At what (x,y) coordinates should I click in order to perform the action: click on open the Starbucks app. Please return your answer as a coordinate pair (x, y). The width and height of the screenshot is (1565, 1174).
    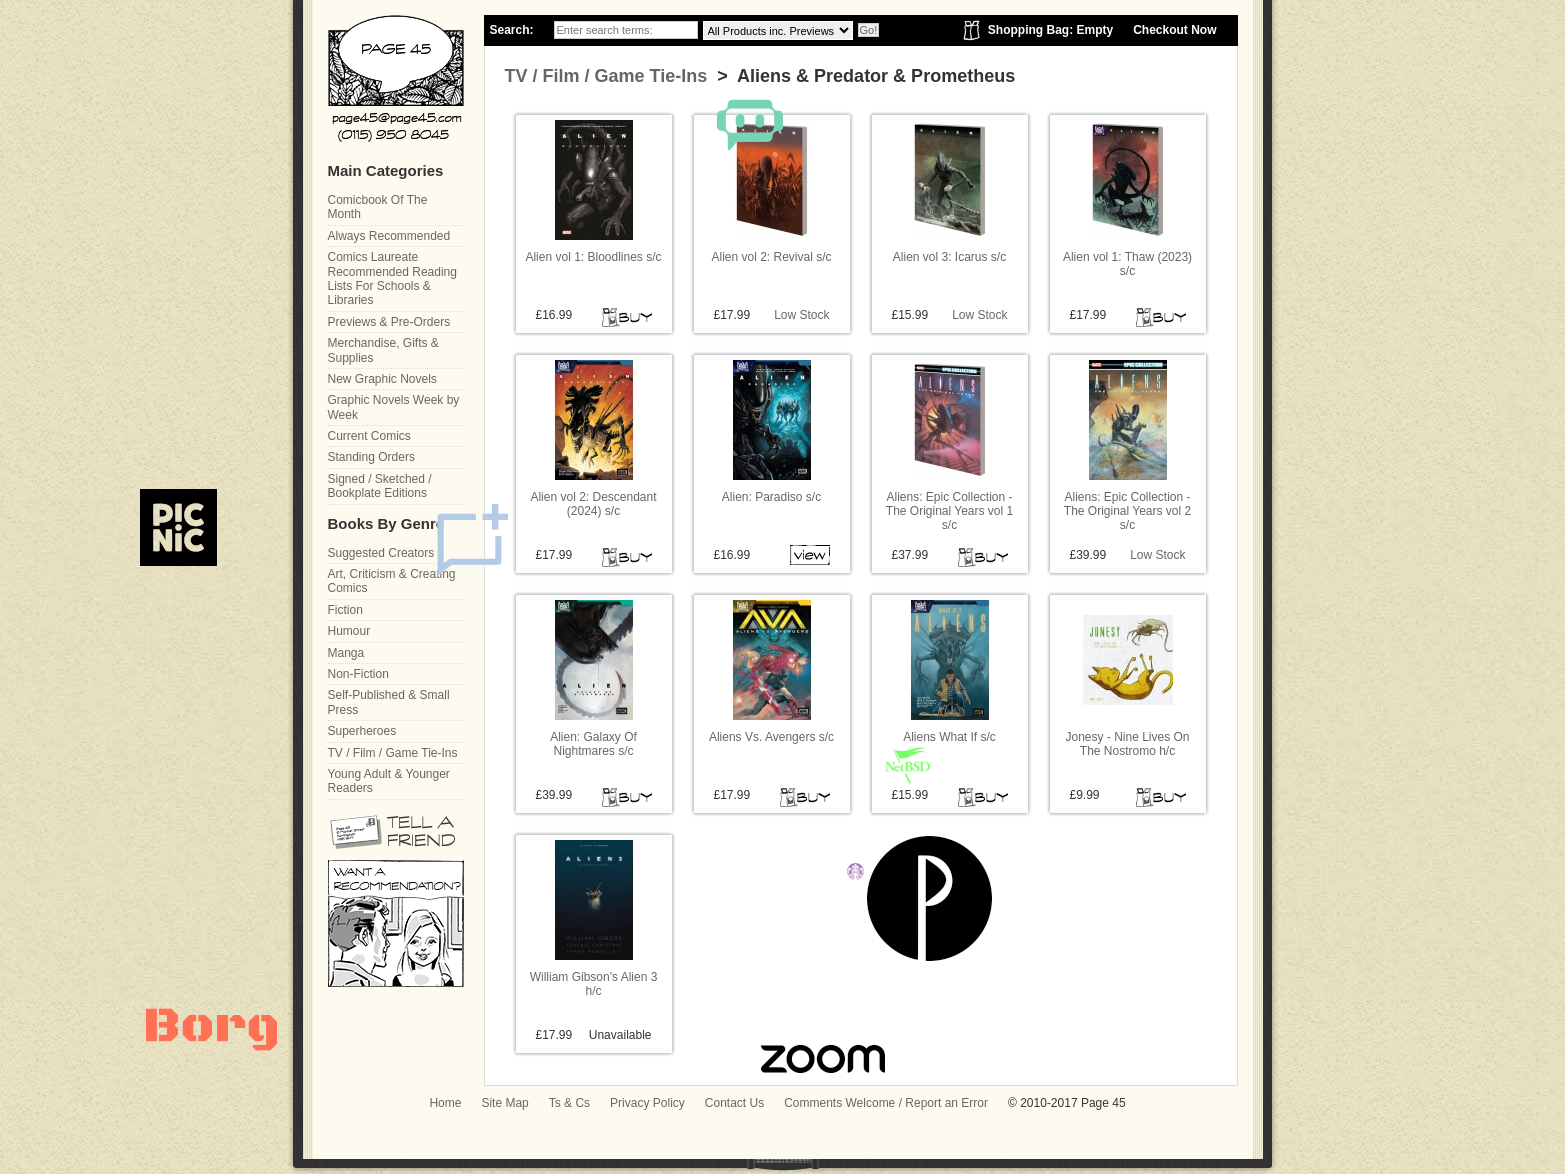
    Looking at the image, I should click on (855, 871).